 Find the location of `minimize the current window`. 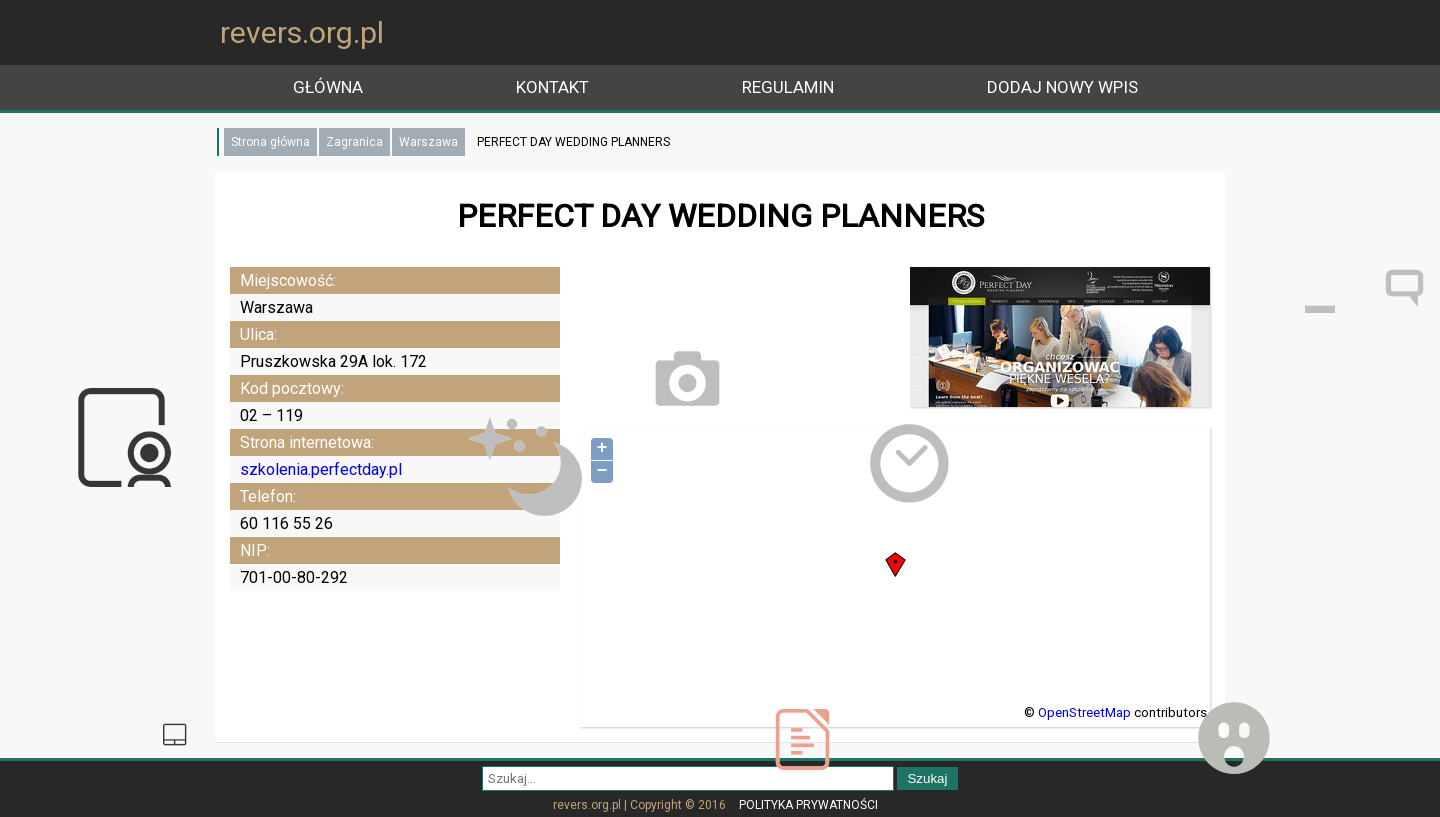

minimize the current window is located at coordinates (1320, 298).